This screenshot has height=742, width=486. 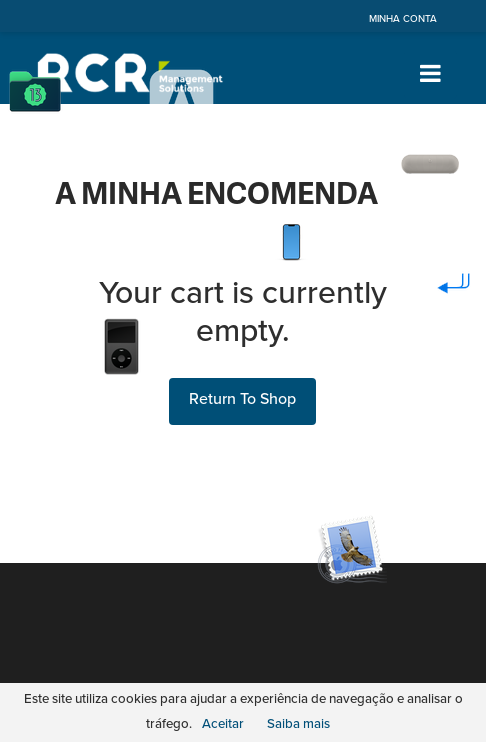 What do you see at coordinates (291, 242) in the screenshot?
I see `iPhone 16e device icon` at bounding box center [291, 242].